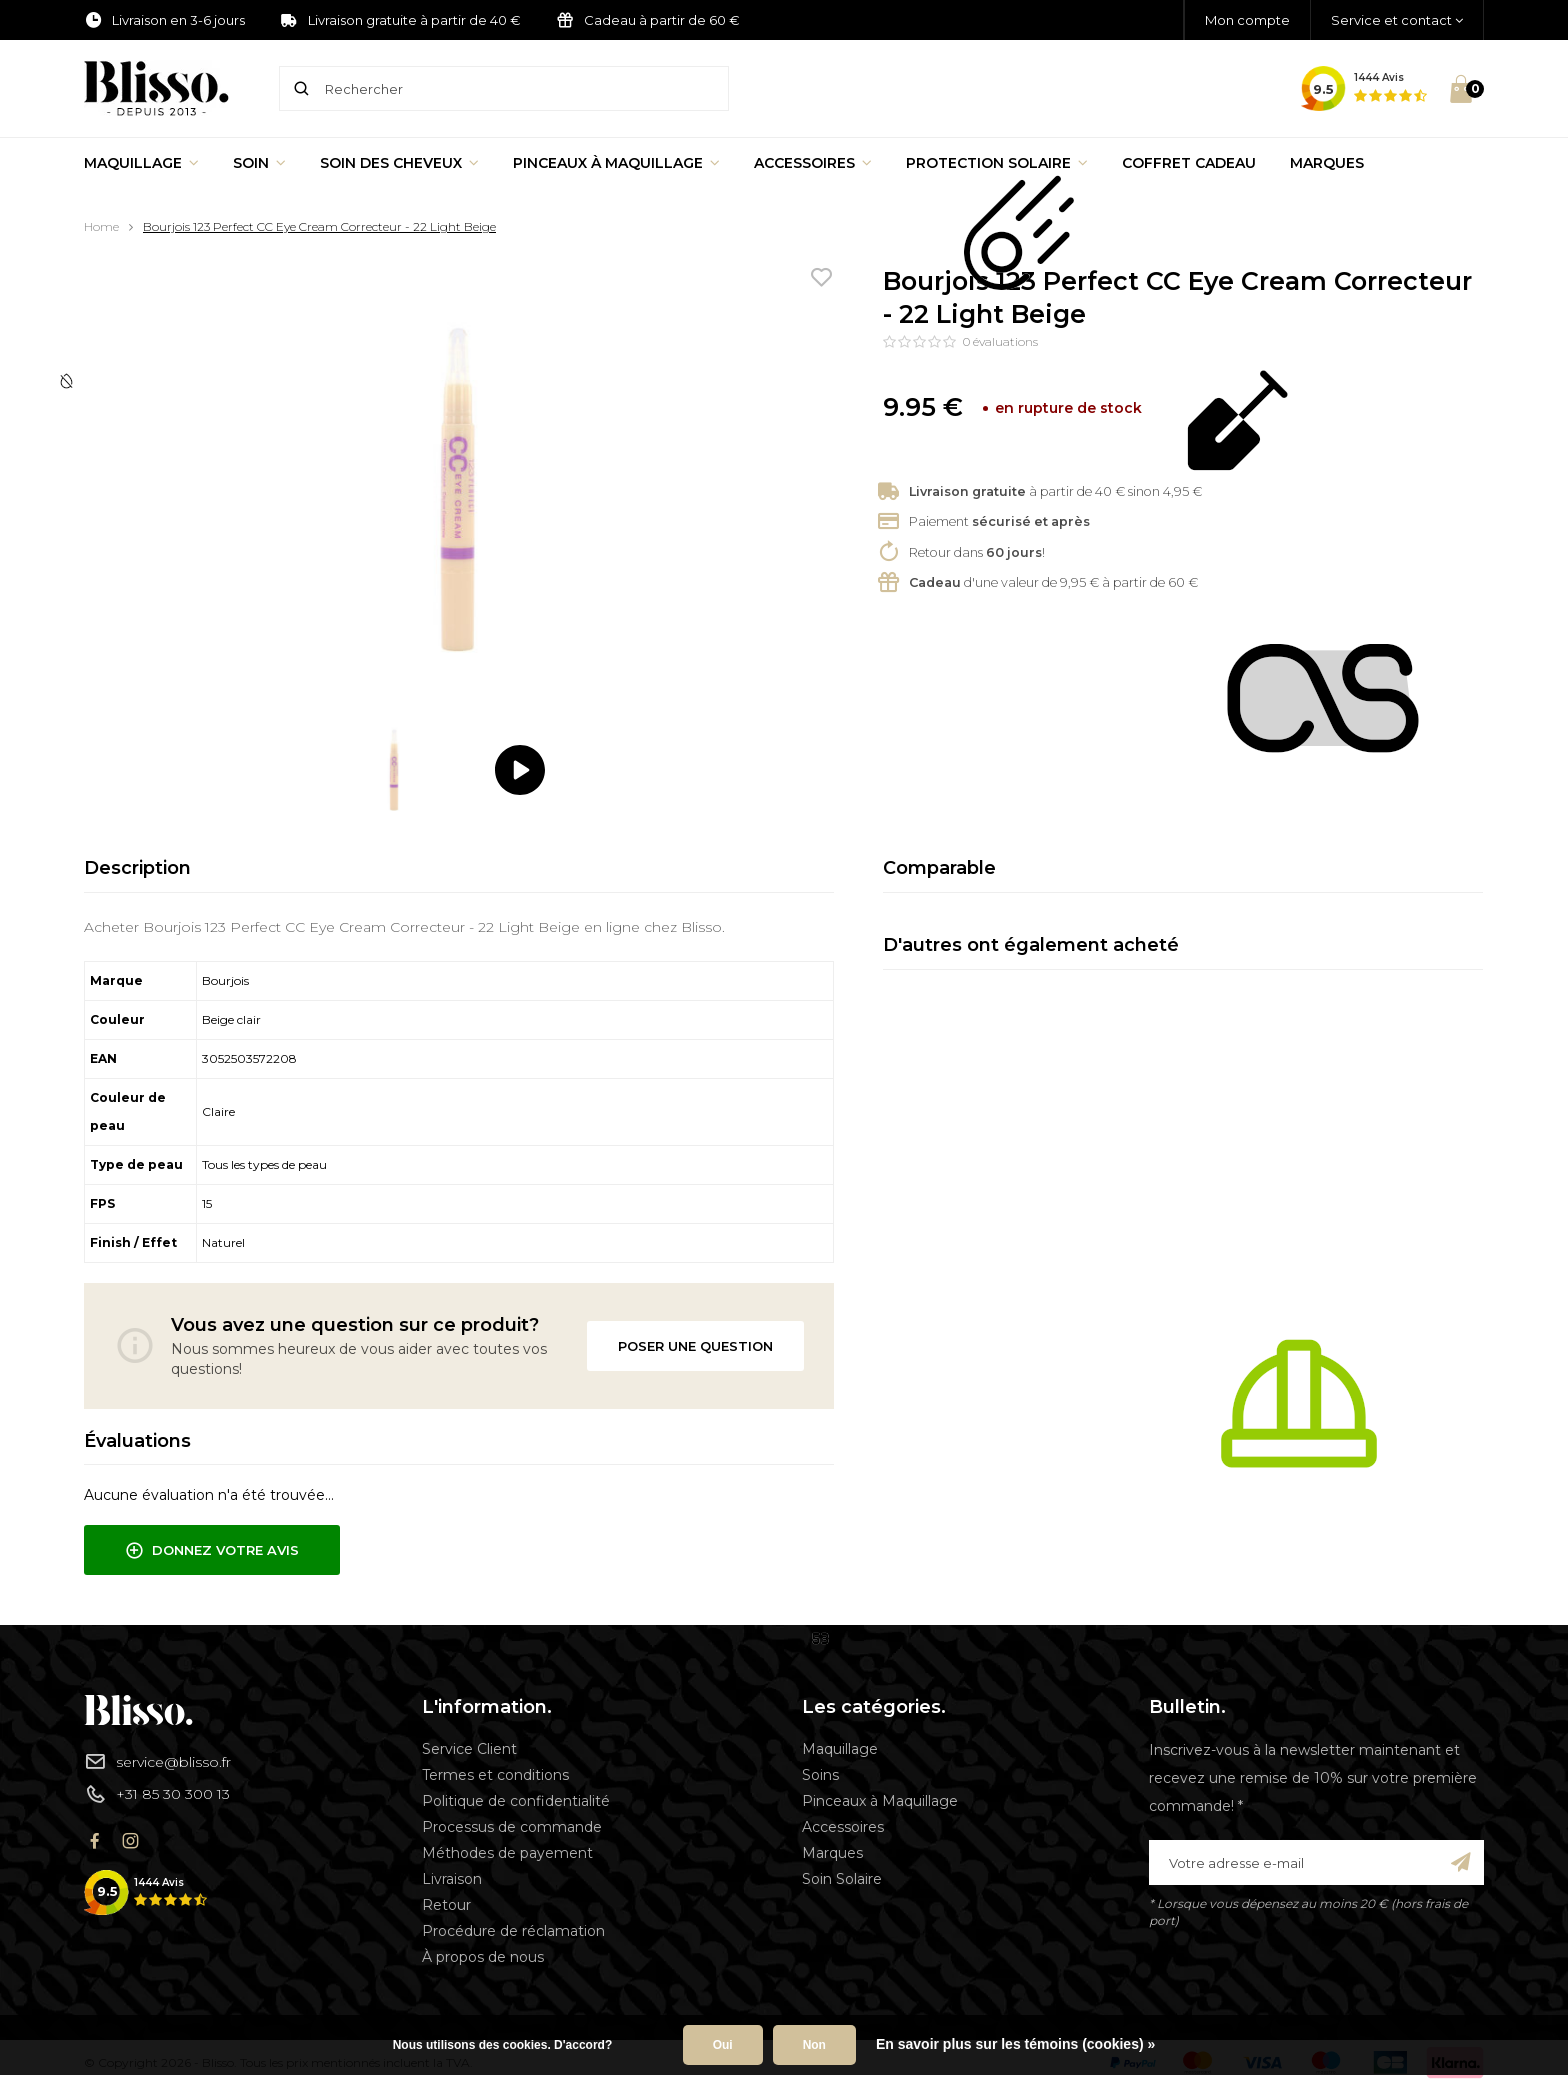 This screenshot has height=2085, width=1568. What do you see at coordinates (1299, 1412) in the screenshot?
I see `access construction or site safety settings` at bounding box center [1299, 1412].